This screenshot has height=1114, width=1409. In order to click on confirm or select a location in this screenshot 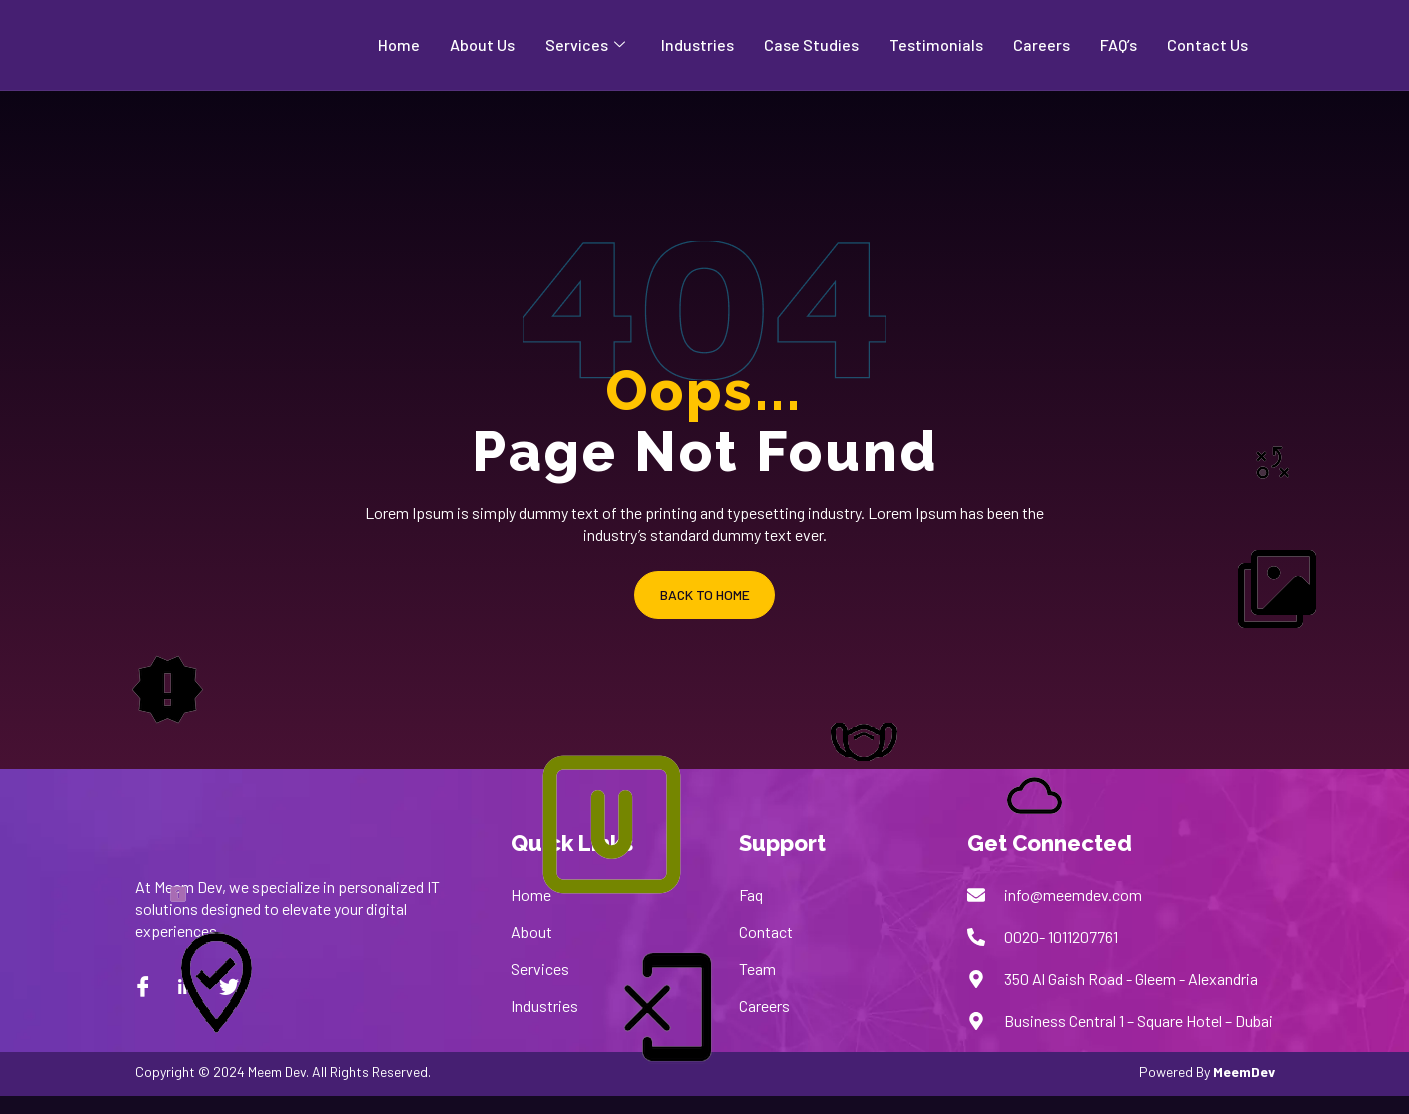, I will do `click(216, 981)`.